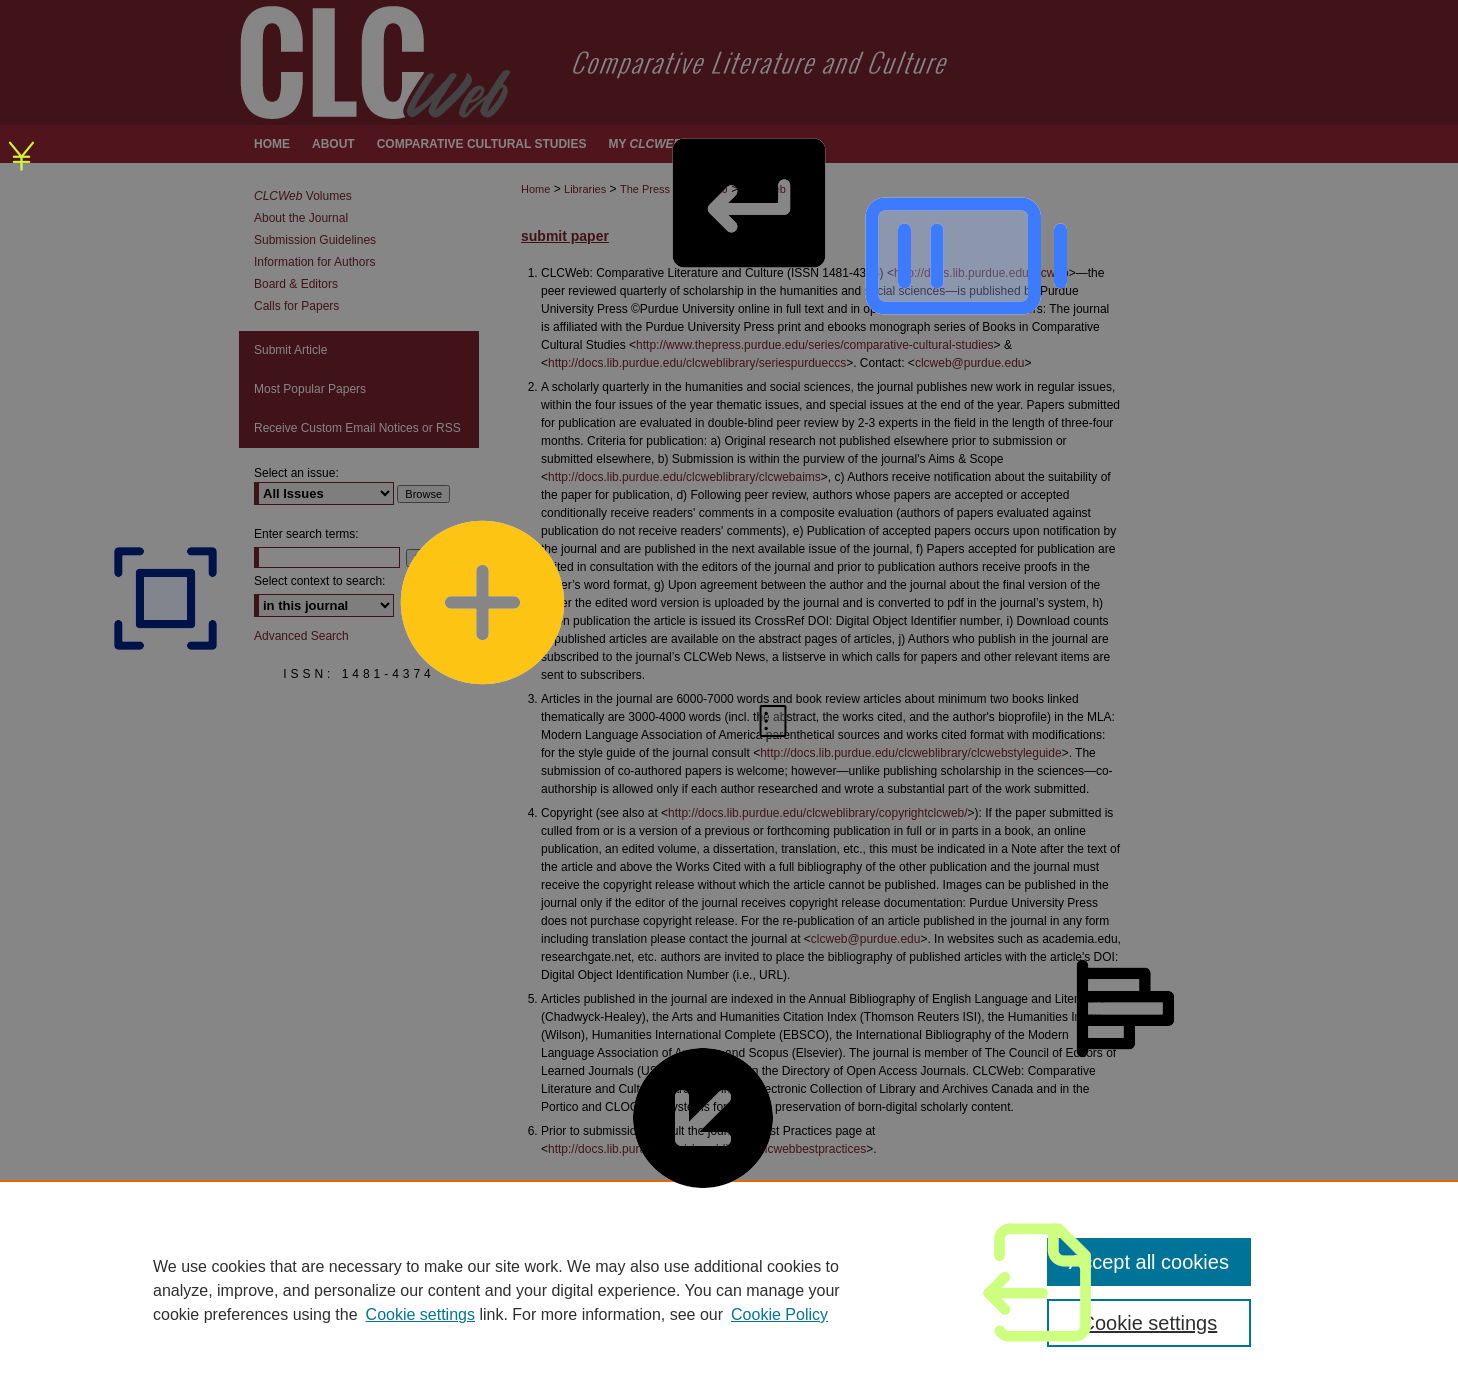 Image resolution: width=1458 pixels, height=1400 pixels. Describe the element at coordinates (963, 256) in the screenshot. I see `indicates medium battery level` at that location.